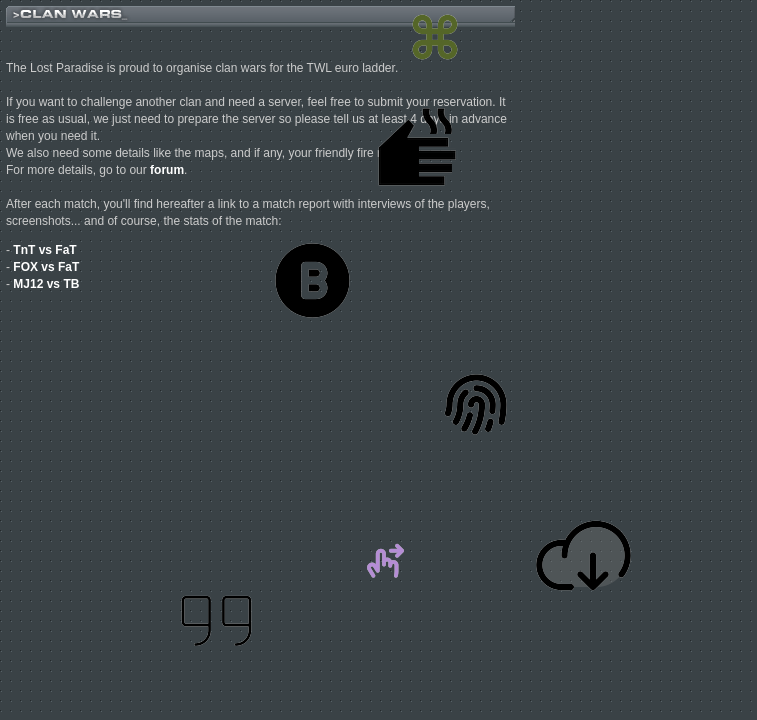 The image size is (757, 720). Describe the element at coordinates (312, 280) in the screenshot. I see `xbox controller B button indicator` at that location.